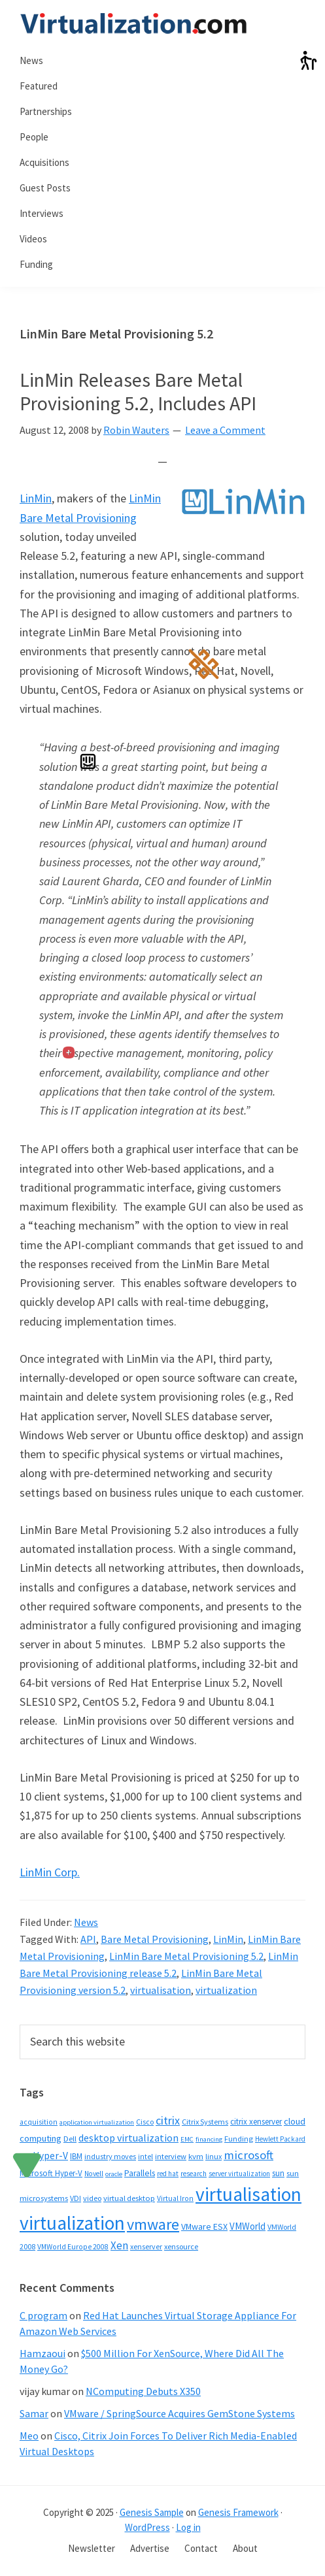 Image resolution: width=325 pixels, height=2576 pixels. Describe the element at coordinates (88, 761) in the screenshot. I see `open intercom customer messaging` at that location.